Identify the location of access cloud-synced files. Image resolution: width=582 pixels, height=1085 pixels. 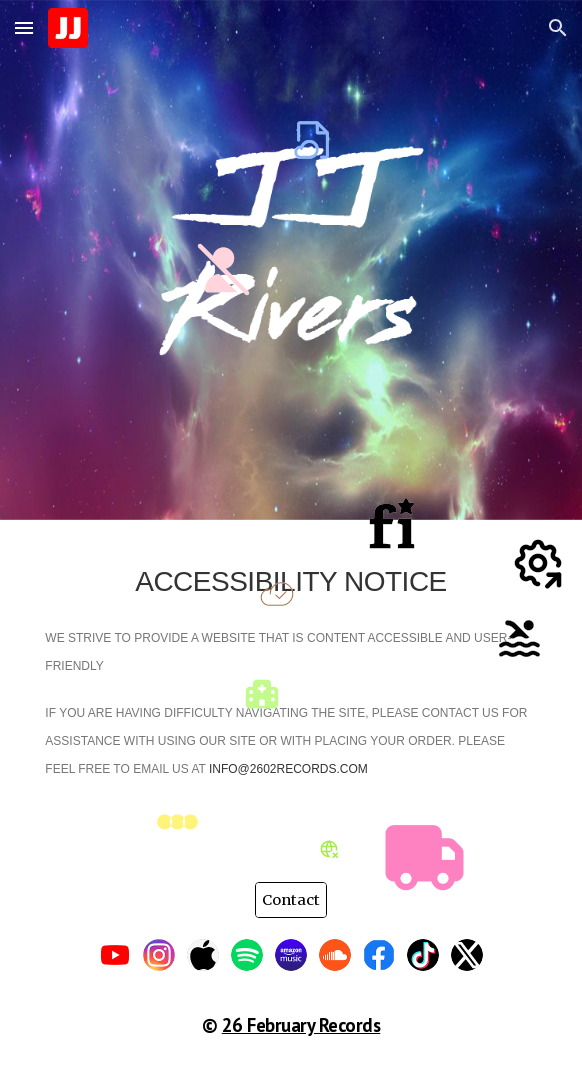
(313, 140).